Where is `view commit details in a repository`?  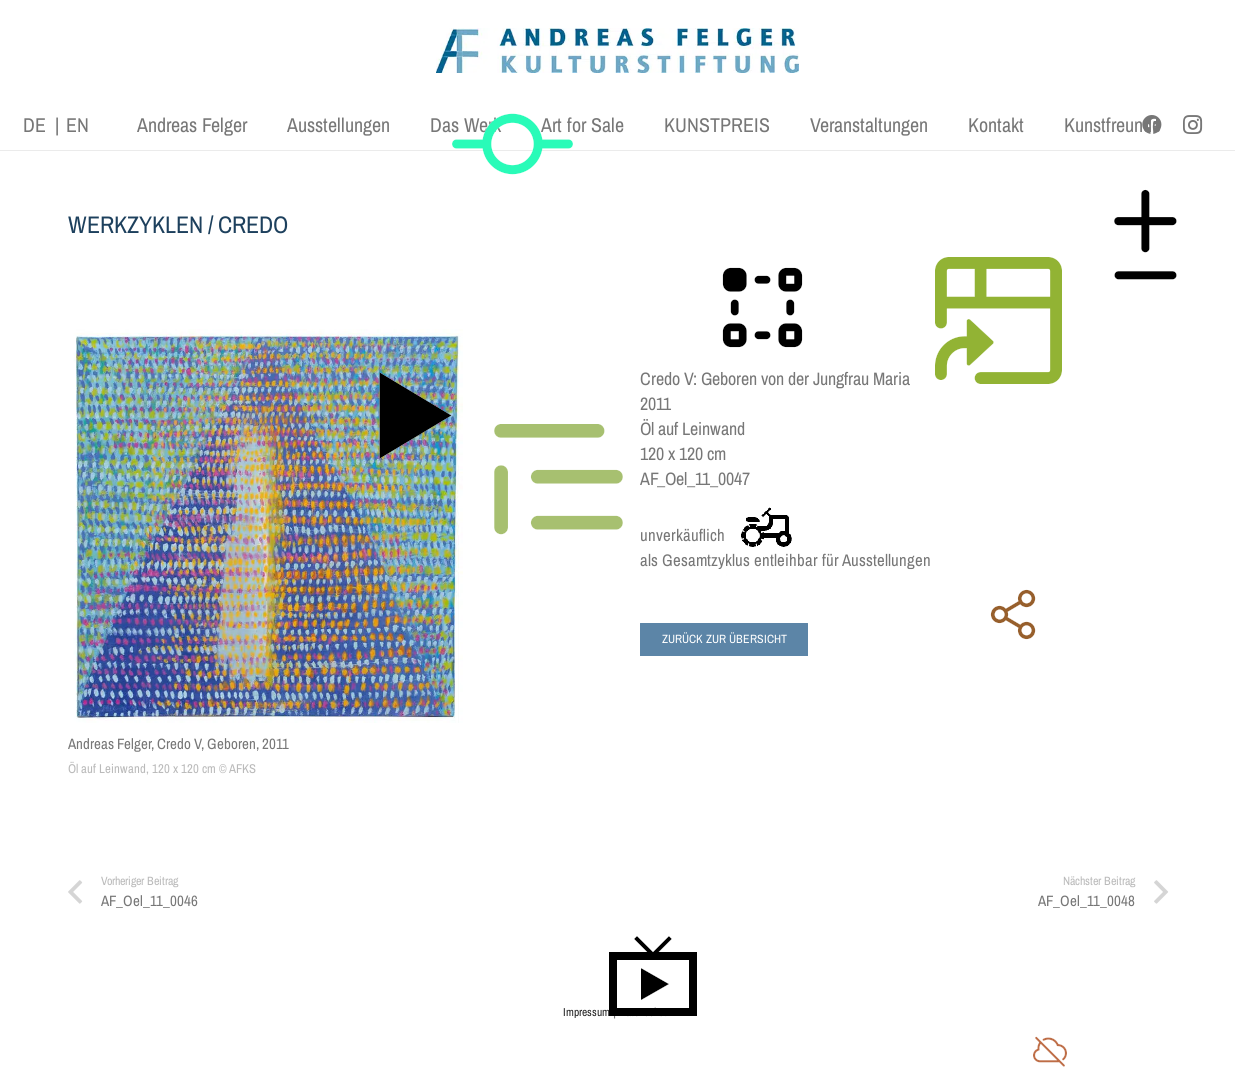
view commit details in a repository is located at coordinates (512, 145).